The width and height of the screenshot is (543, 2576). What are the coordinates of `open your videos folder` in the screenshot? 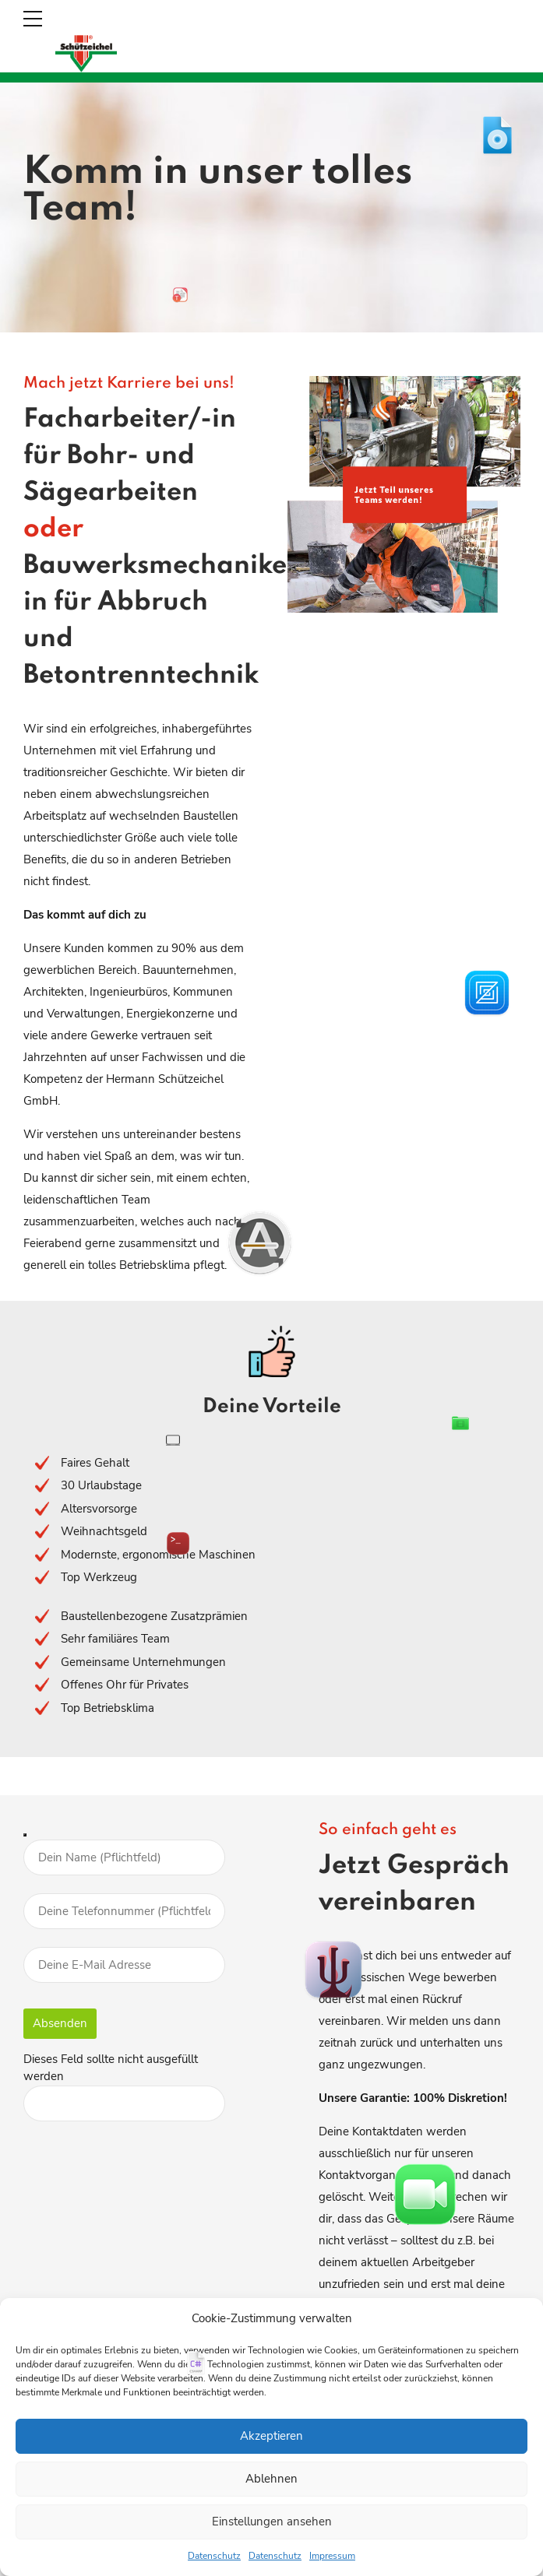 It's located at (460, 1423).